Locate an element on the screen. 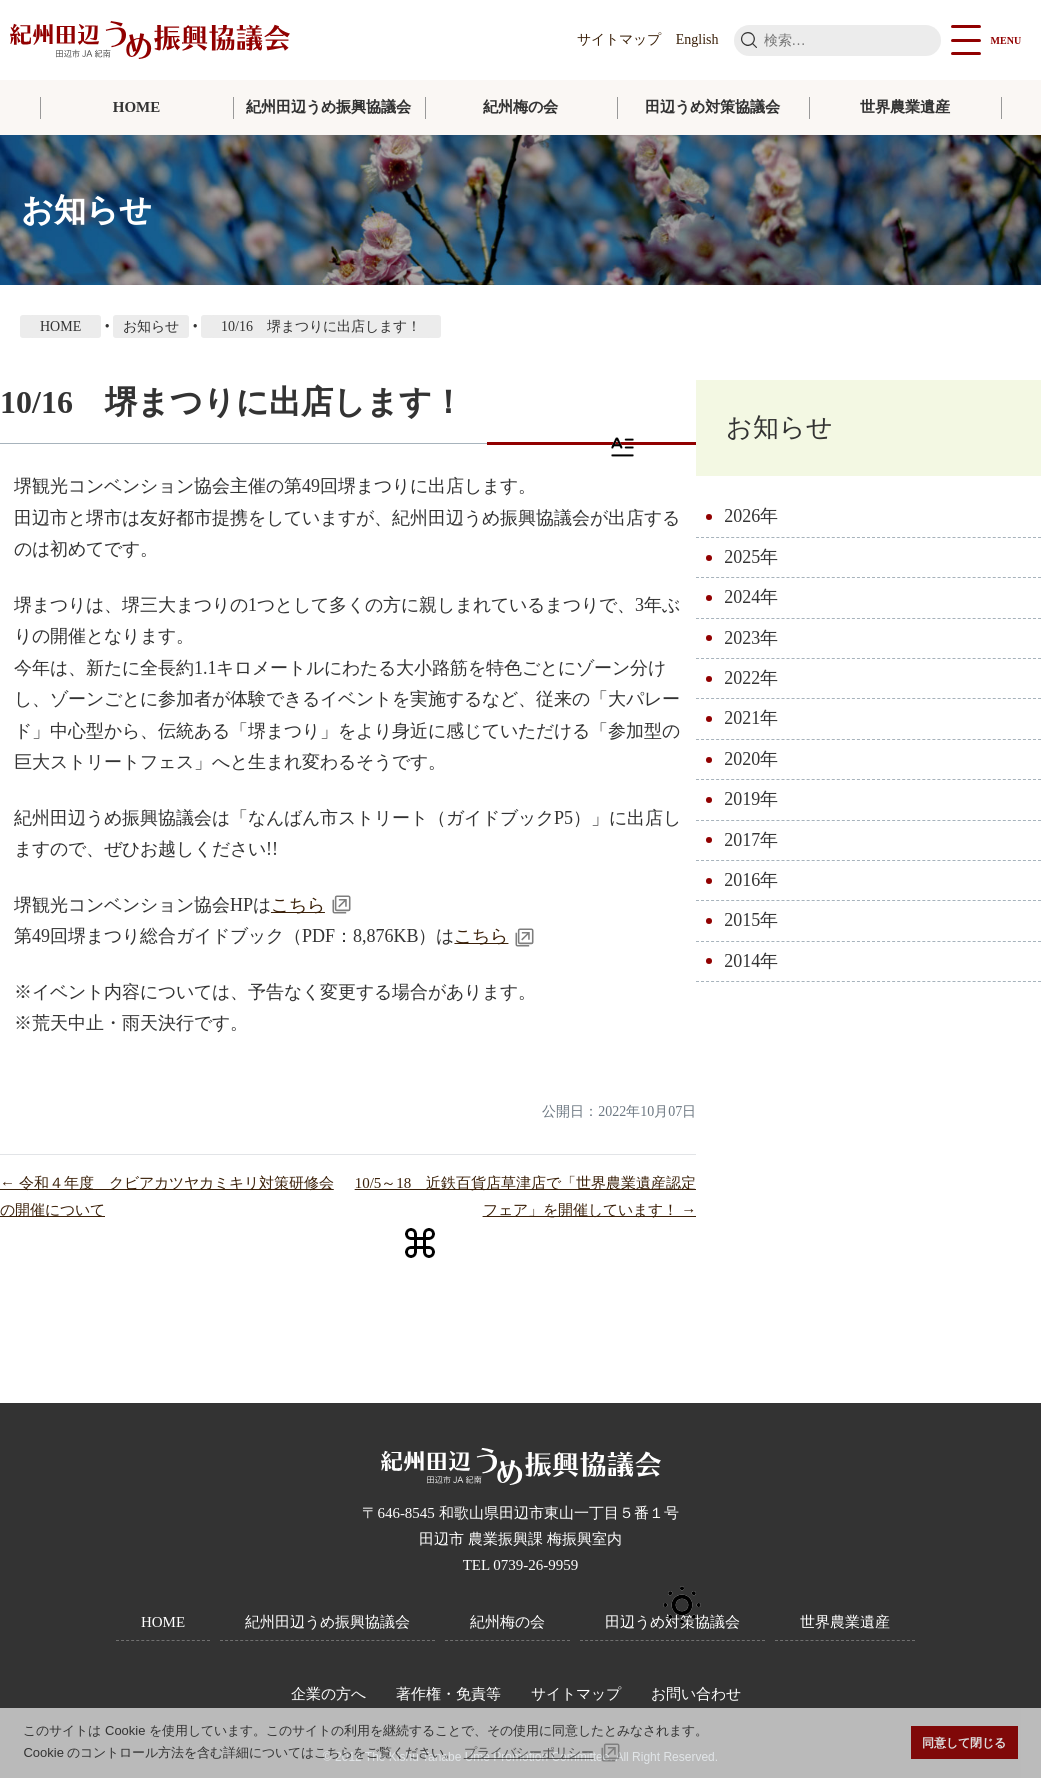 This screenshot has height=1778, width=1041. apply drop cap or initial letter formatting is located at coordinates (622, 447).